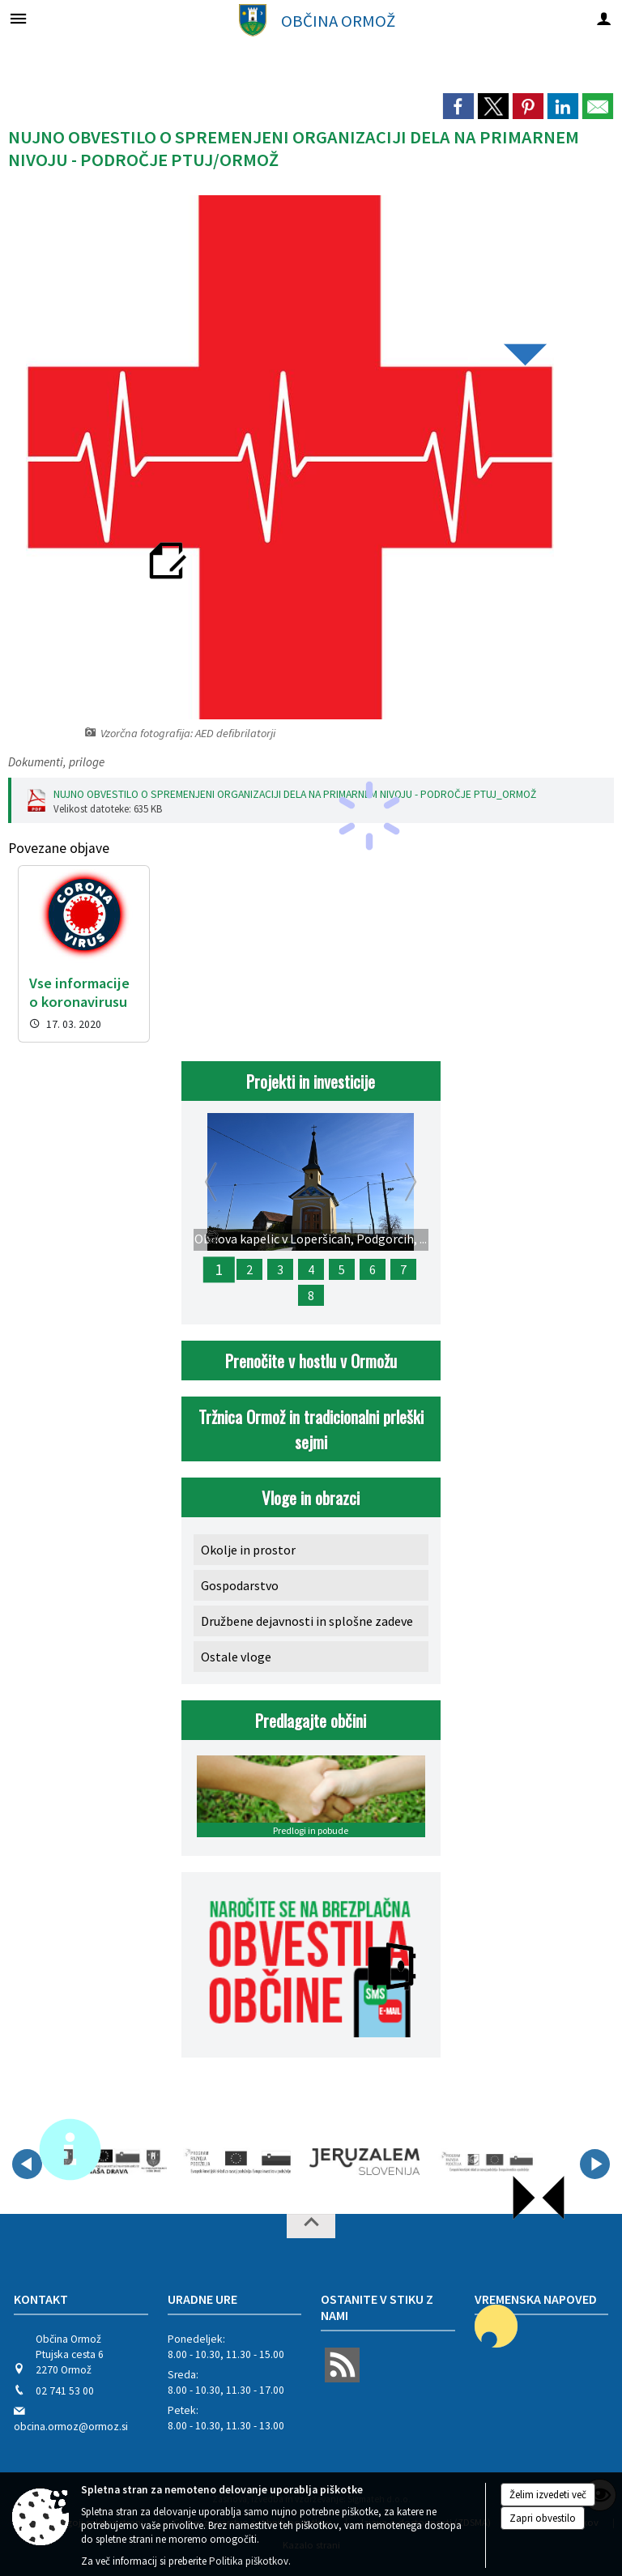 This screenshot has width=622, height=2576. What do you see at coordinates (70, 2149) in the screenshot?
I see `view more information or details` at bounding box center [70, 2149].